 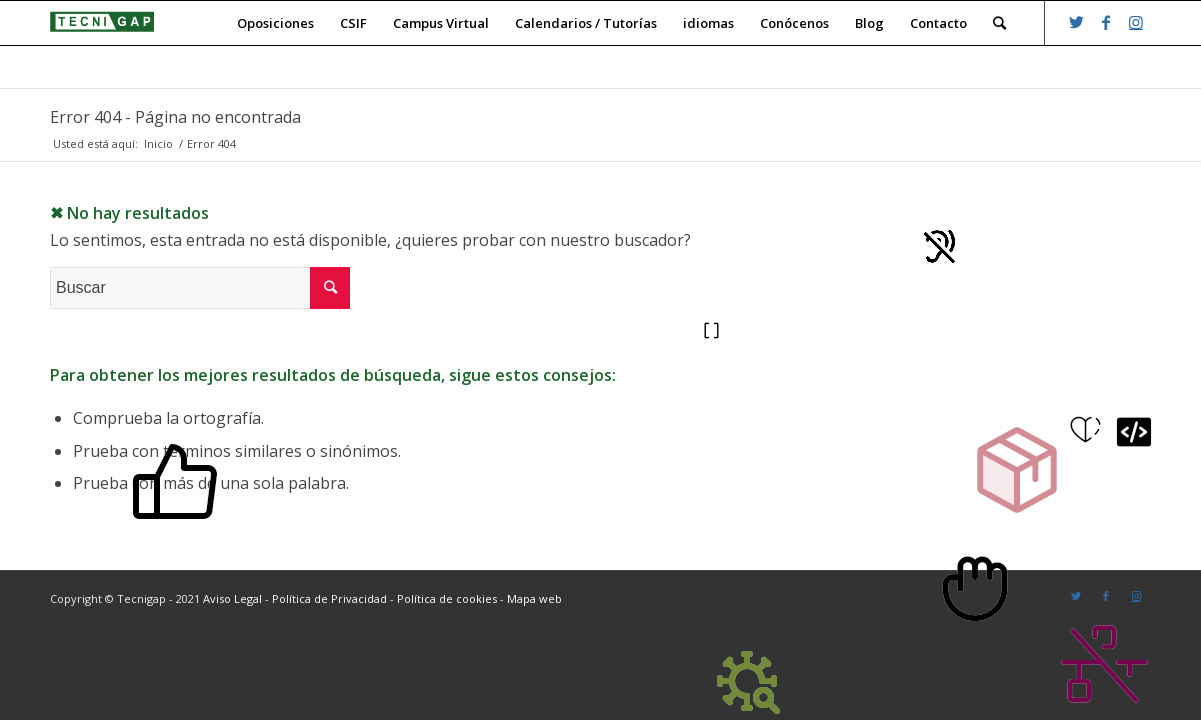 I want to click on view or edit source code, so click(x=1134, y=432).